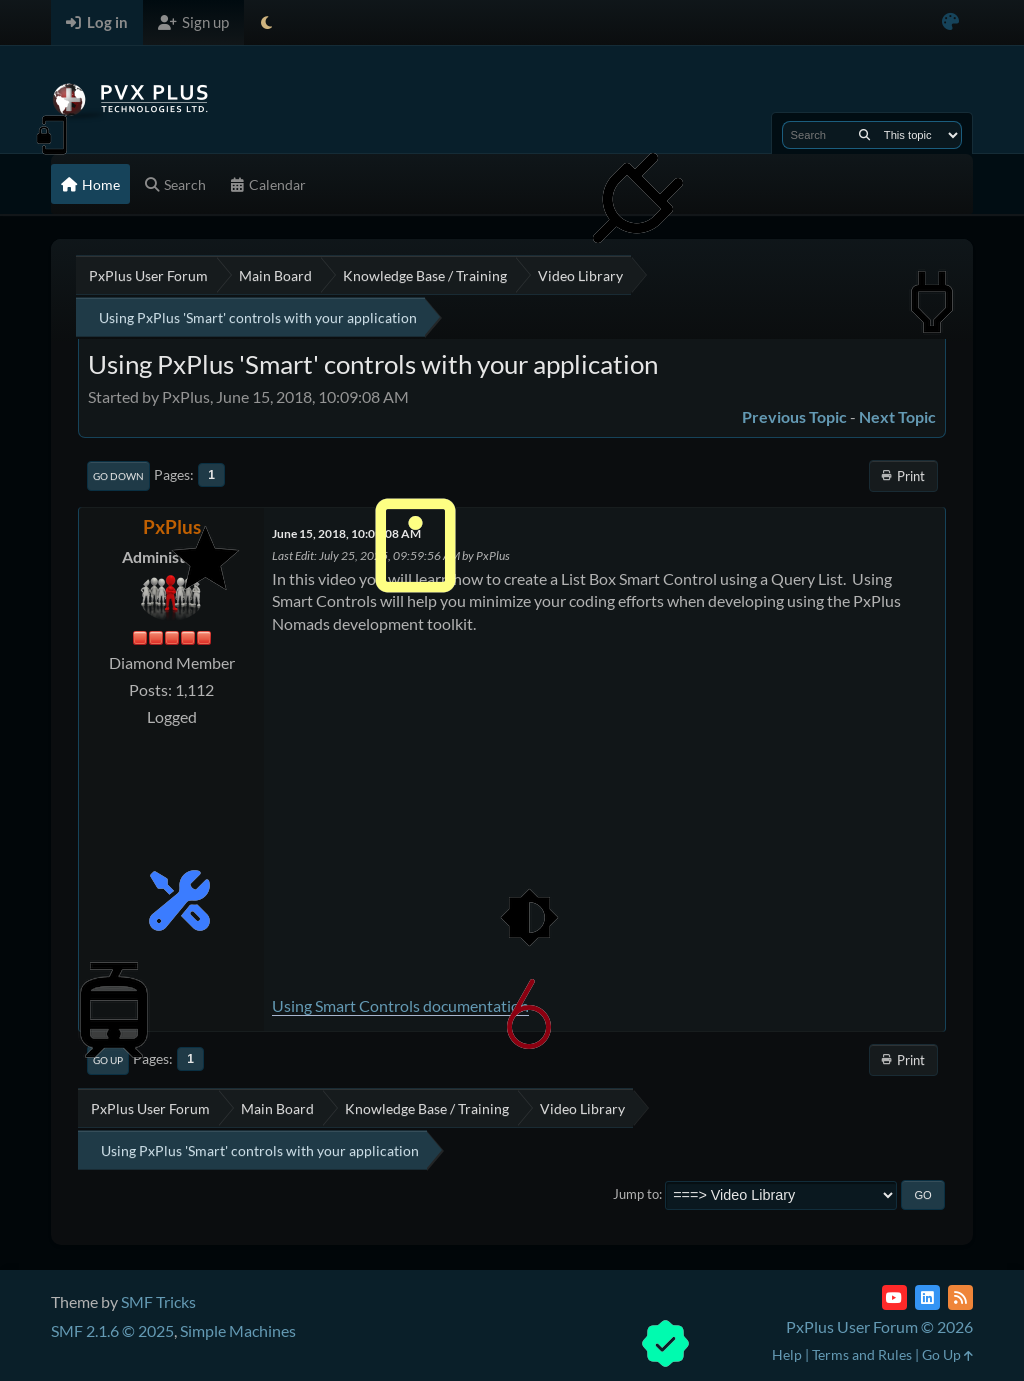 This screenshot has height=1381, width=1024. Describe the element at coordinates (205, 559) in the screenshot. I see `add item to favorites` at that location.